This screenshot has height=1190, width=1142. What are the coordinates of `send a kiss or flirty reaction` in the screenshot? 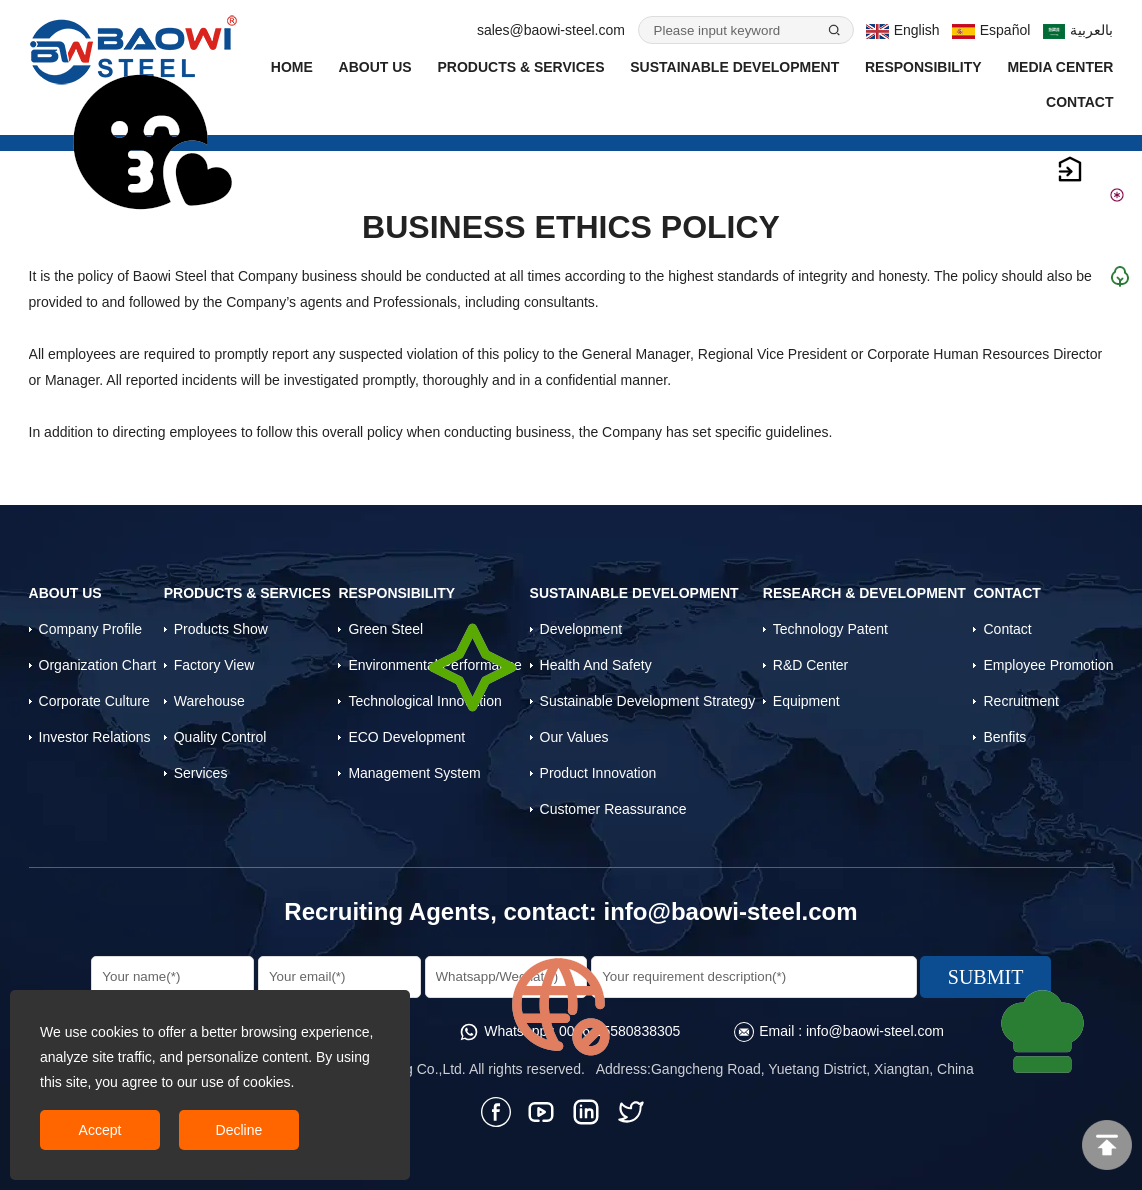 It's located at (149, 142).